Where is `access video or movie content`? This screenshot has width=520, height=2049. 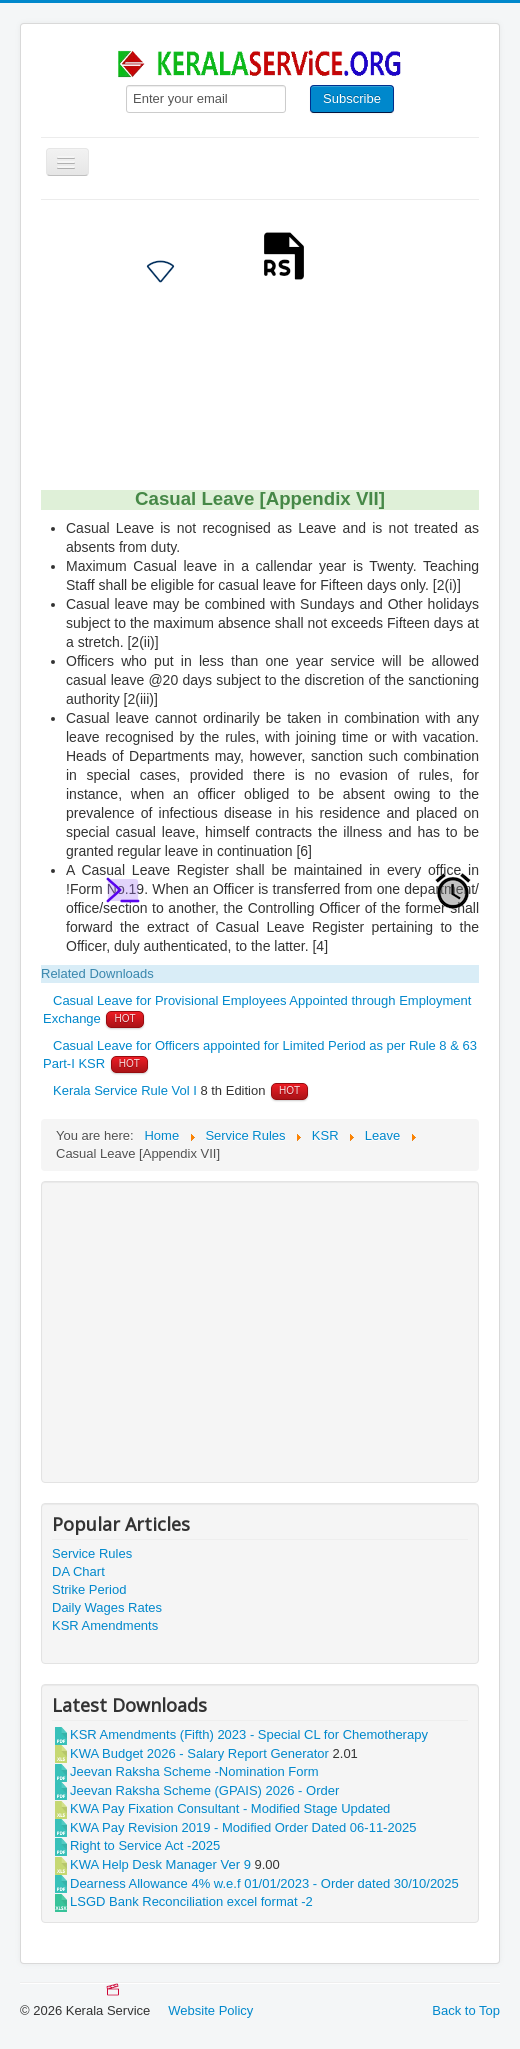 access video or movie content is located at coordinates (113, 1990).